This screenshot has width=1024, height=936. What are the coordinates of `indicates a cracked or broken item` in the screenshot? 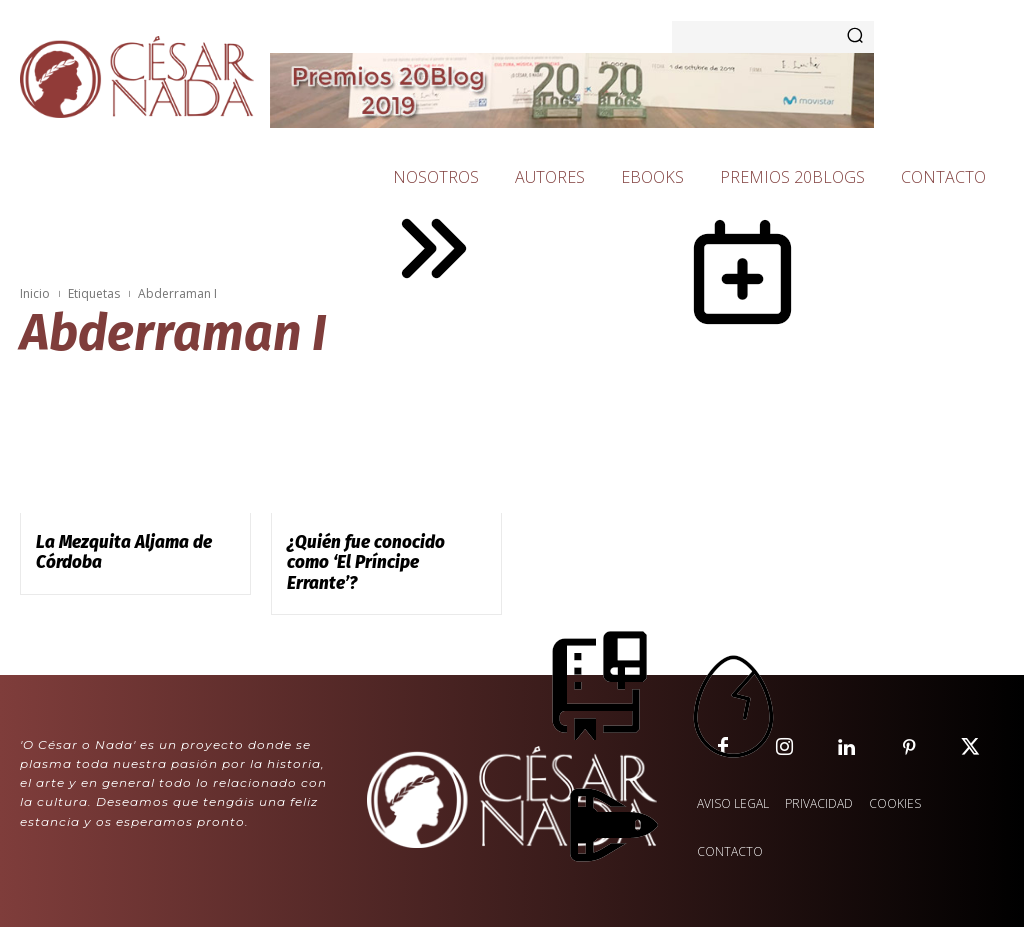 It's located at (733, 706).